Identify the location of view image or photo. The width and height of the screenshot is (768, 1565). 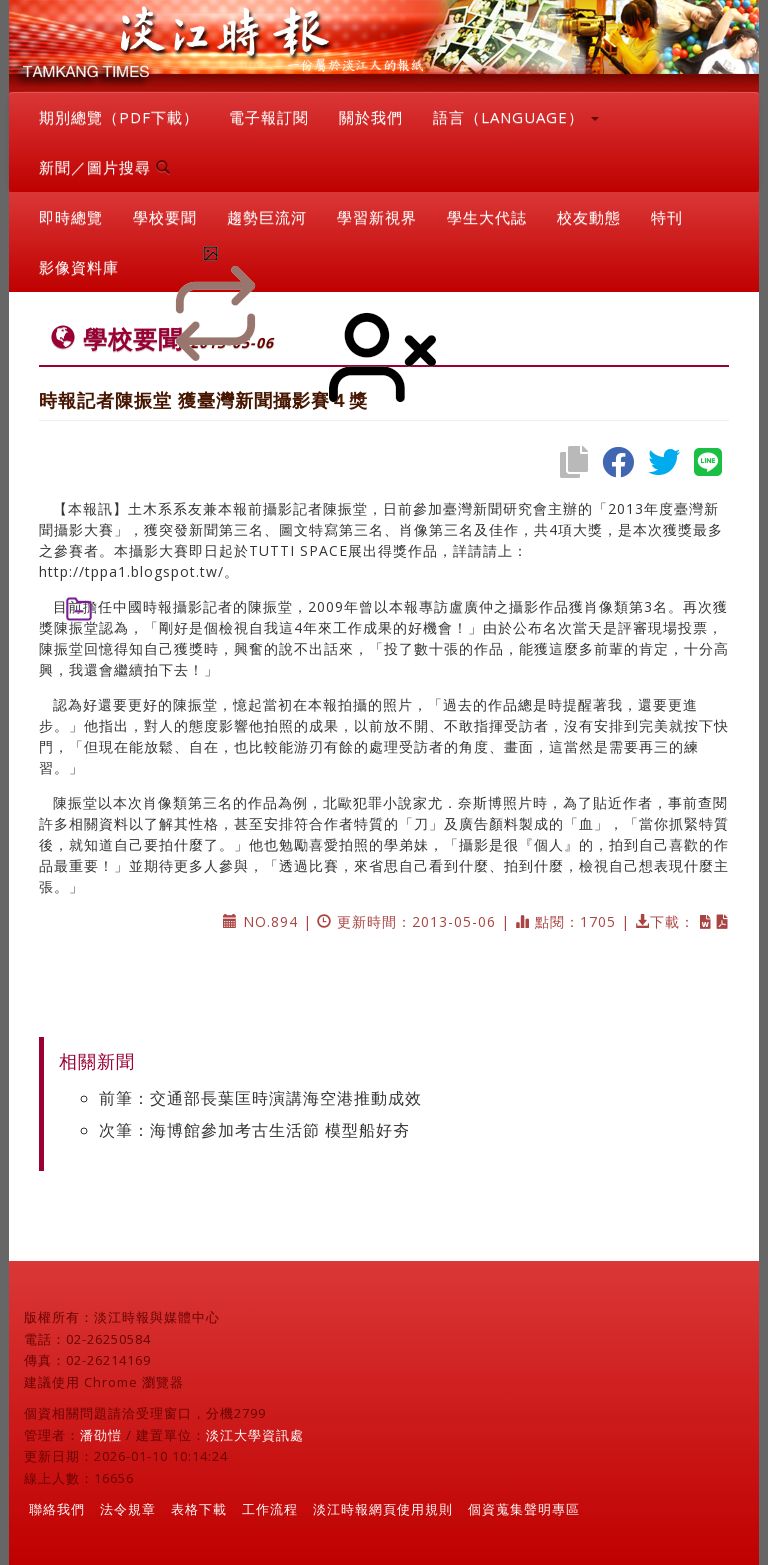
(210, 253).